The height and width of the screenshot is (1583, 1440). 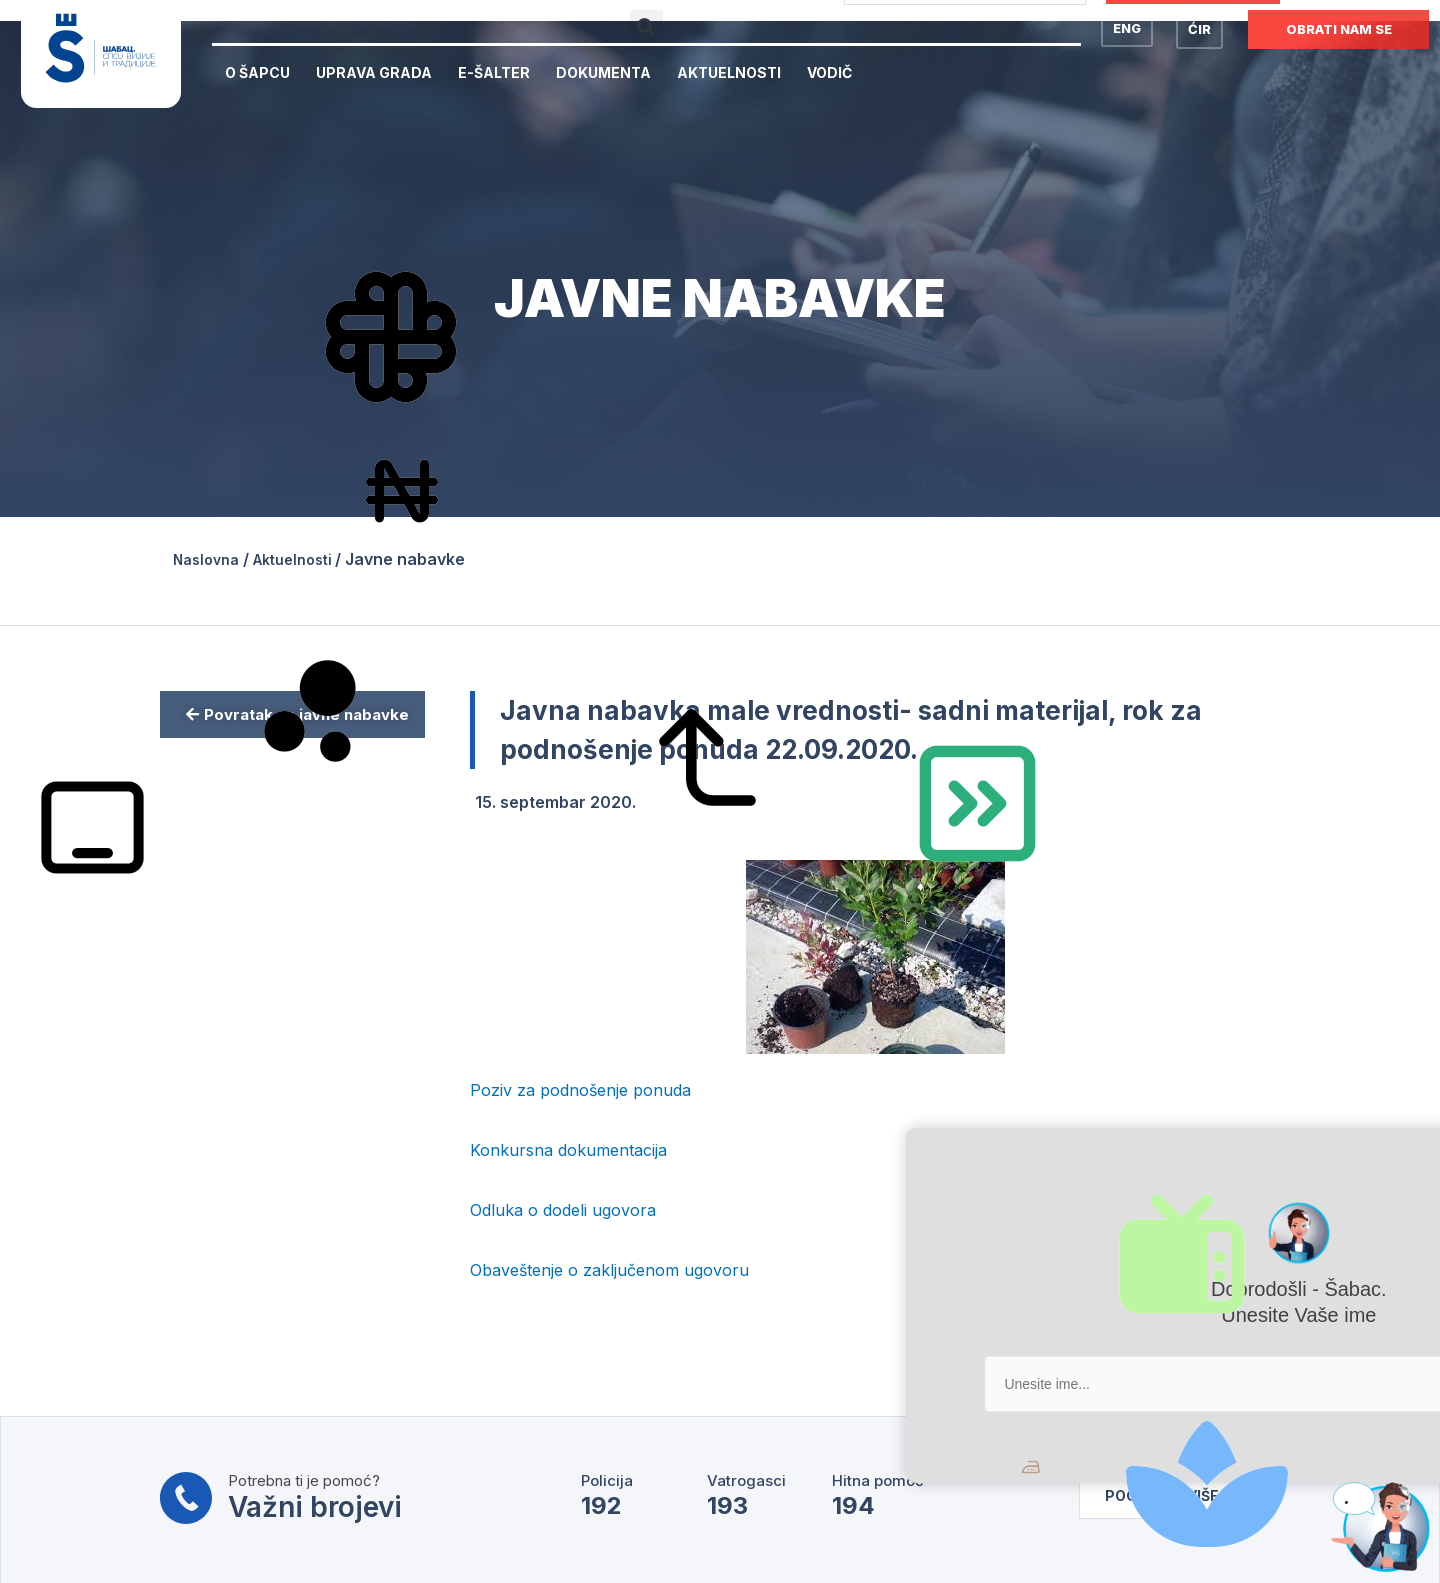 What do you see at coordinates (315, 711) in the screenshot?
I see `view bubble chart data visualization` at bounding box center [315, 711].